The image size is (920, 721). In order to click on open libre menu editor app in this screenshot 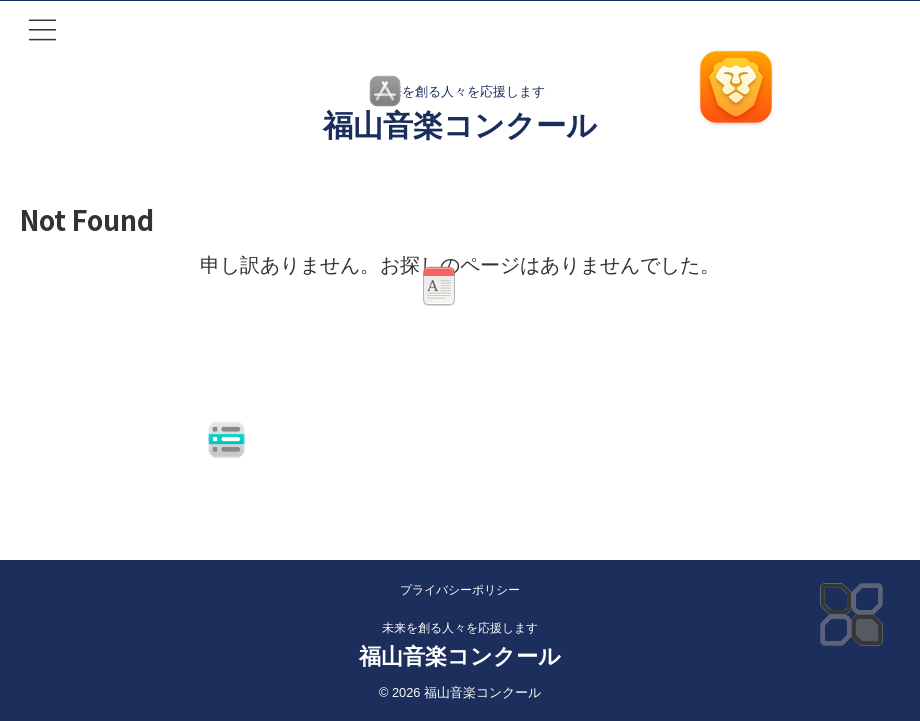, I will do `click(226, 439)`.